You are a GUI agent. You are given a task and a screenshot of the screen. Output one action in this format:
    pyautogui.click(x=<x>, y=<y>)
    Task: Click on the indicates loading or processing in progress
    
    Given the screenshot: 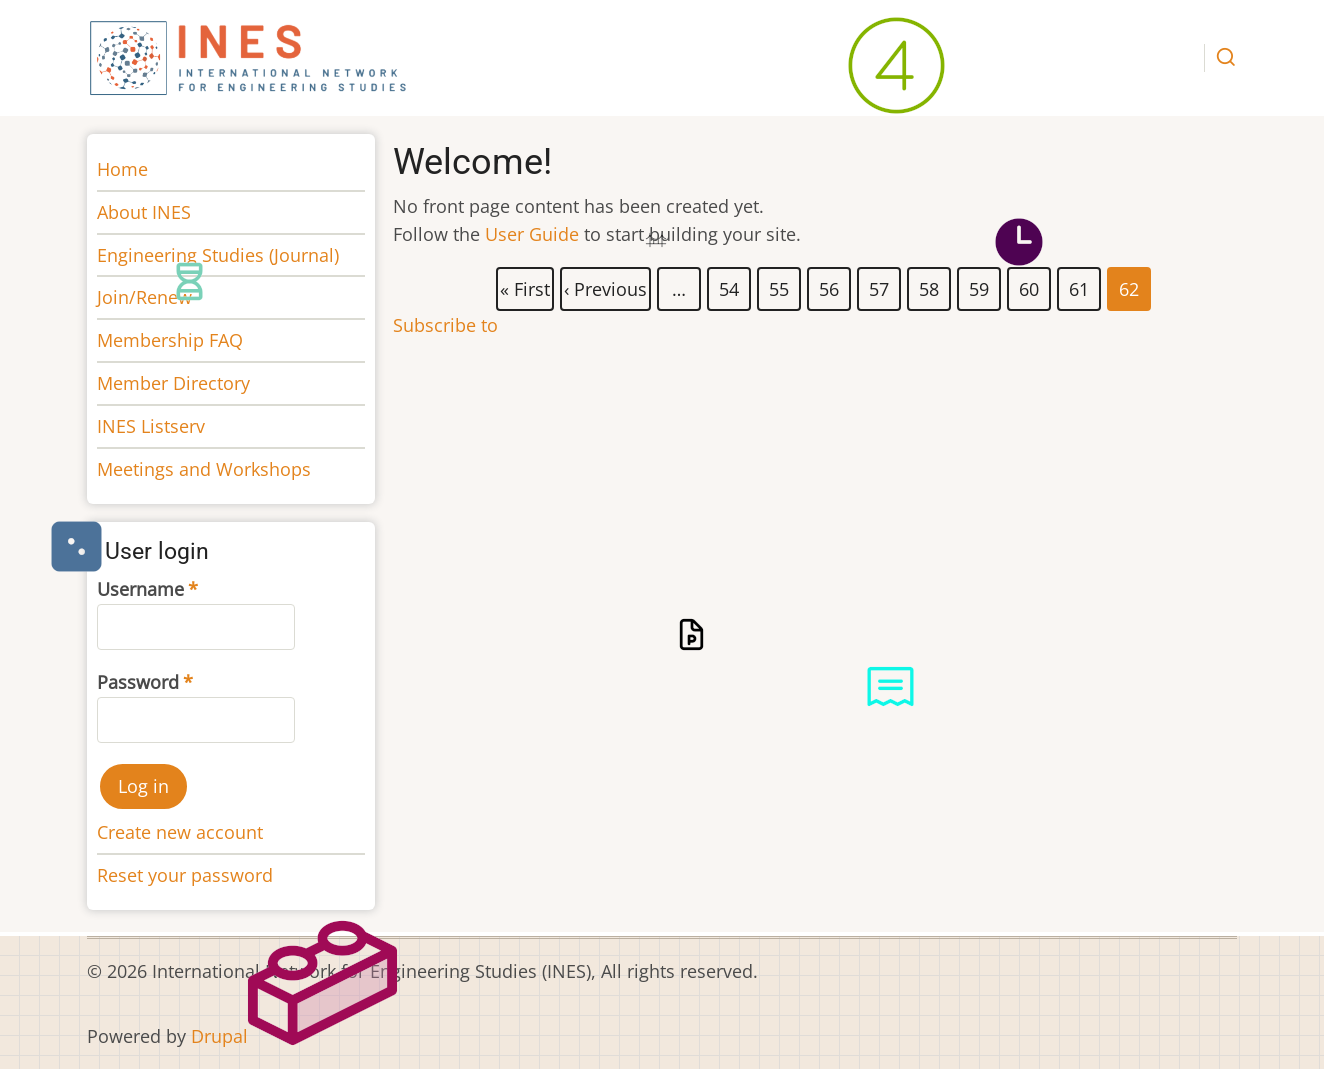 What is the action you would take?
    pyautogui.click(x=189, y=281)
    